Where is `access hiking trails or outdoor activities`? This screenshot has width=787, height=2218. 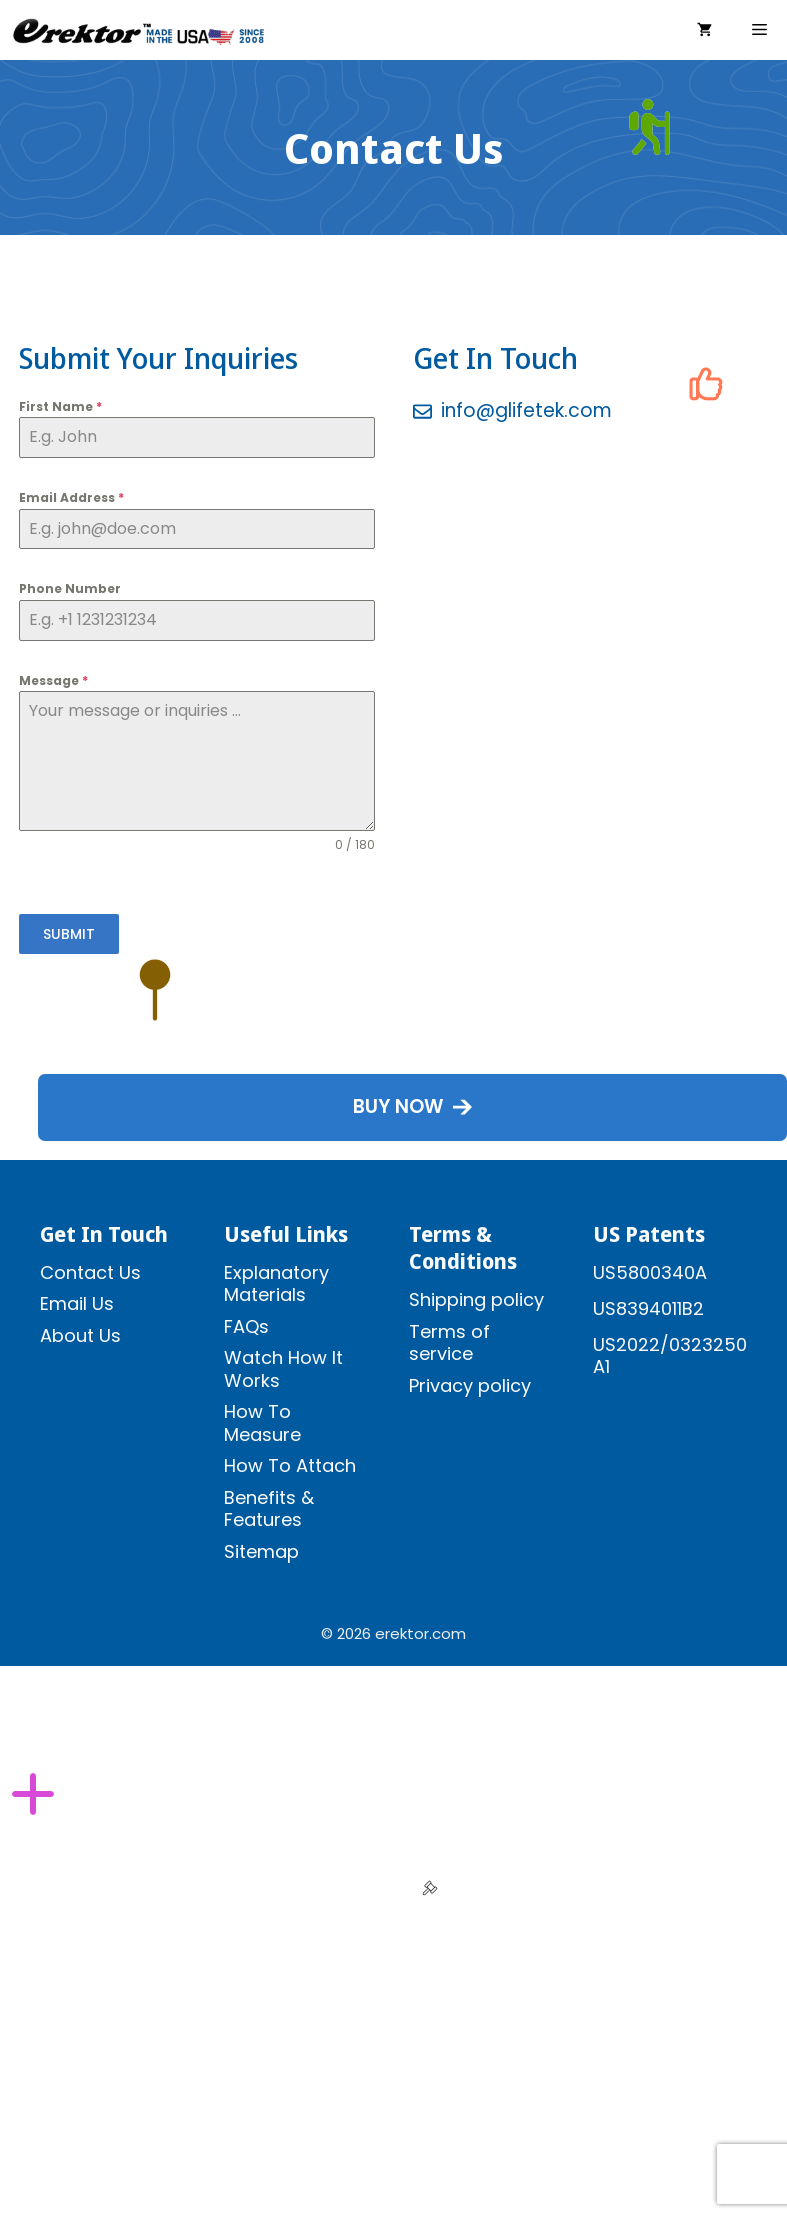 access hiking trails or outdoor activities is located at coordinates (651, 127).